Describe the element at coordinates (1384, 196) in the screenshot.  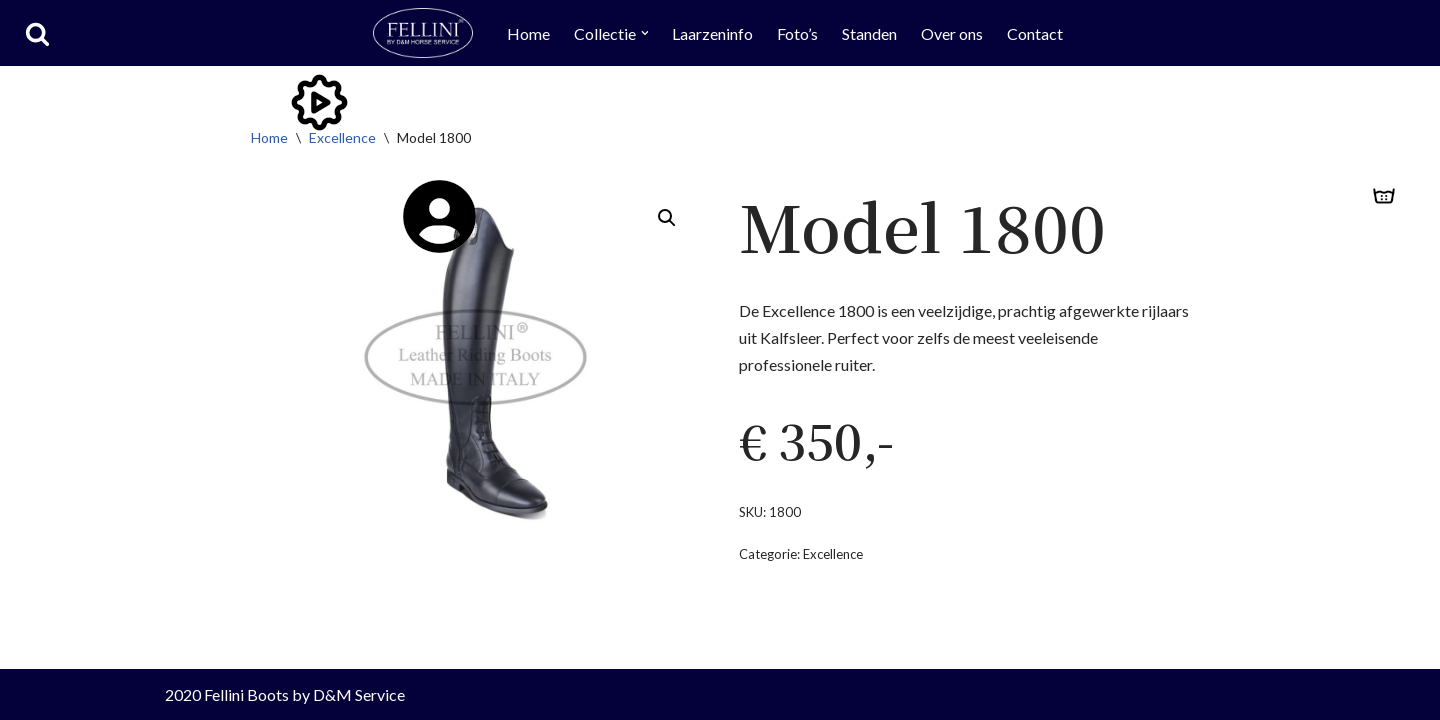
I see `wash at medium-high temperature setting` at that location.